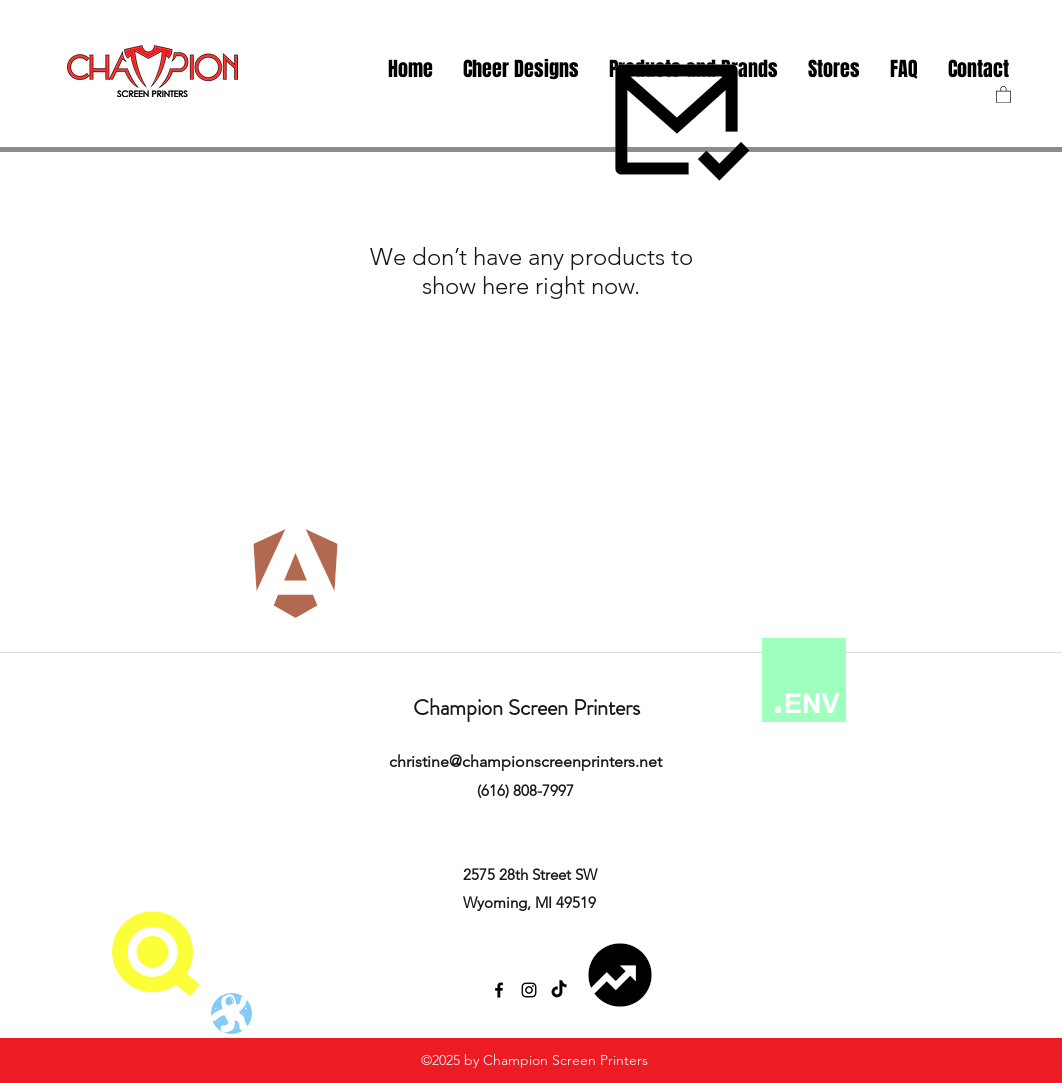 This screenshot has height=1083, width=1062. I want to click on indicates an Angular framework application, so click(295, 573).